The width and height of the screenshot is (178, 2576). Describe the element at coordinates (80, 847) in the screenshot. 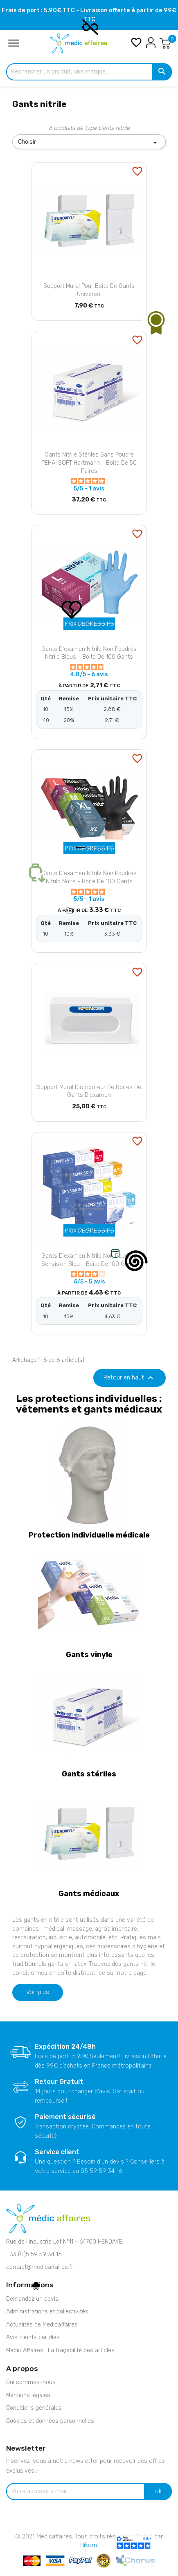

I see `remove an item from a list` at that location.